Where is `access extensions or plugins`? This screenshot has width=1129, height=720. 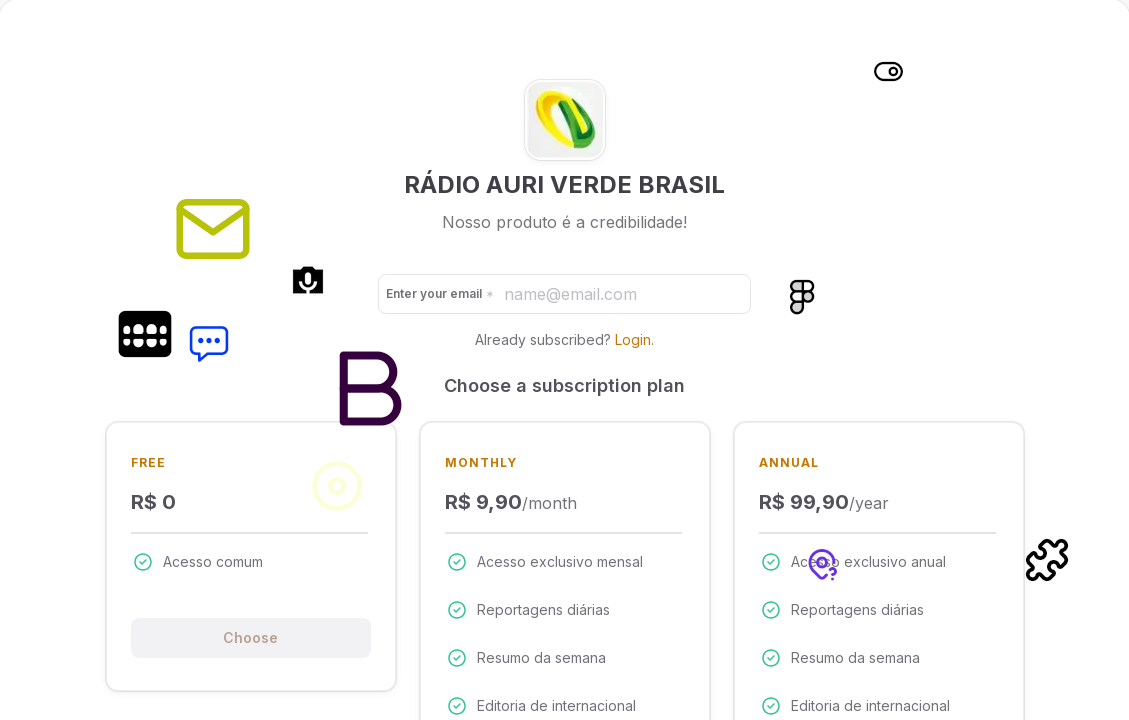
access extensions or plugins is located at coordinates (1047, 560).